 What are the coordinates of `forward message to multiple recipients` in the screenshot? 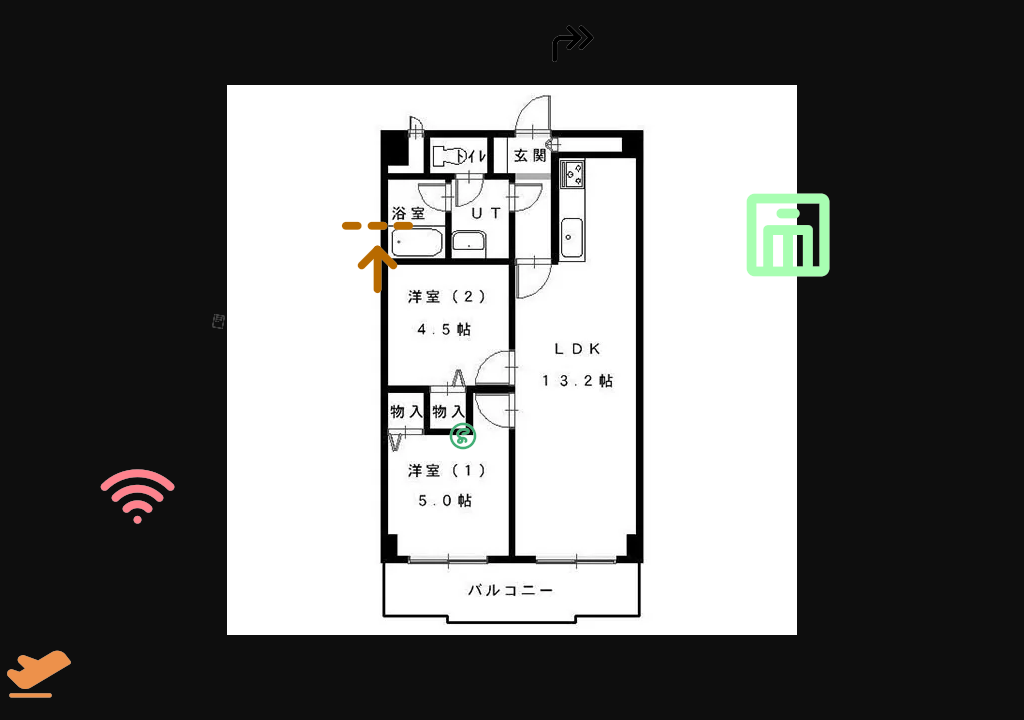 It's located at (574, 45).